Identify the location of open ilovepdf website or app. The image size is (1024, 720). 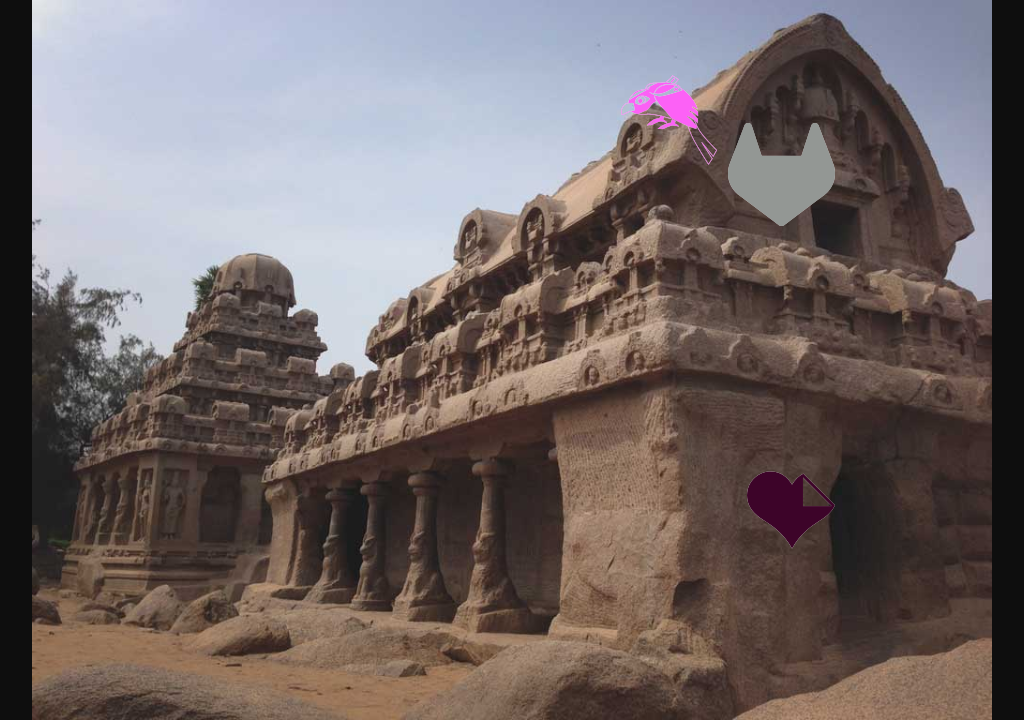
(791, 510).